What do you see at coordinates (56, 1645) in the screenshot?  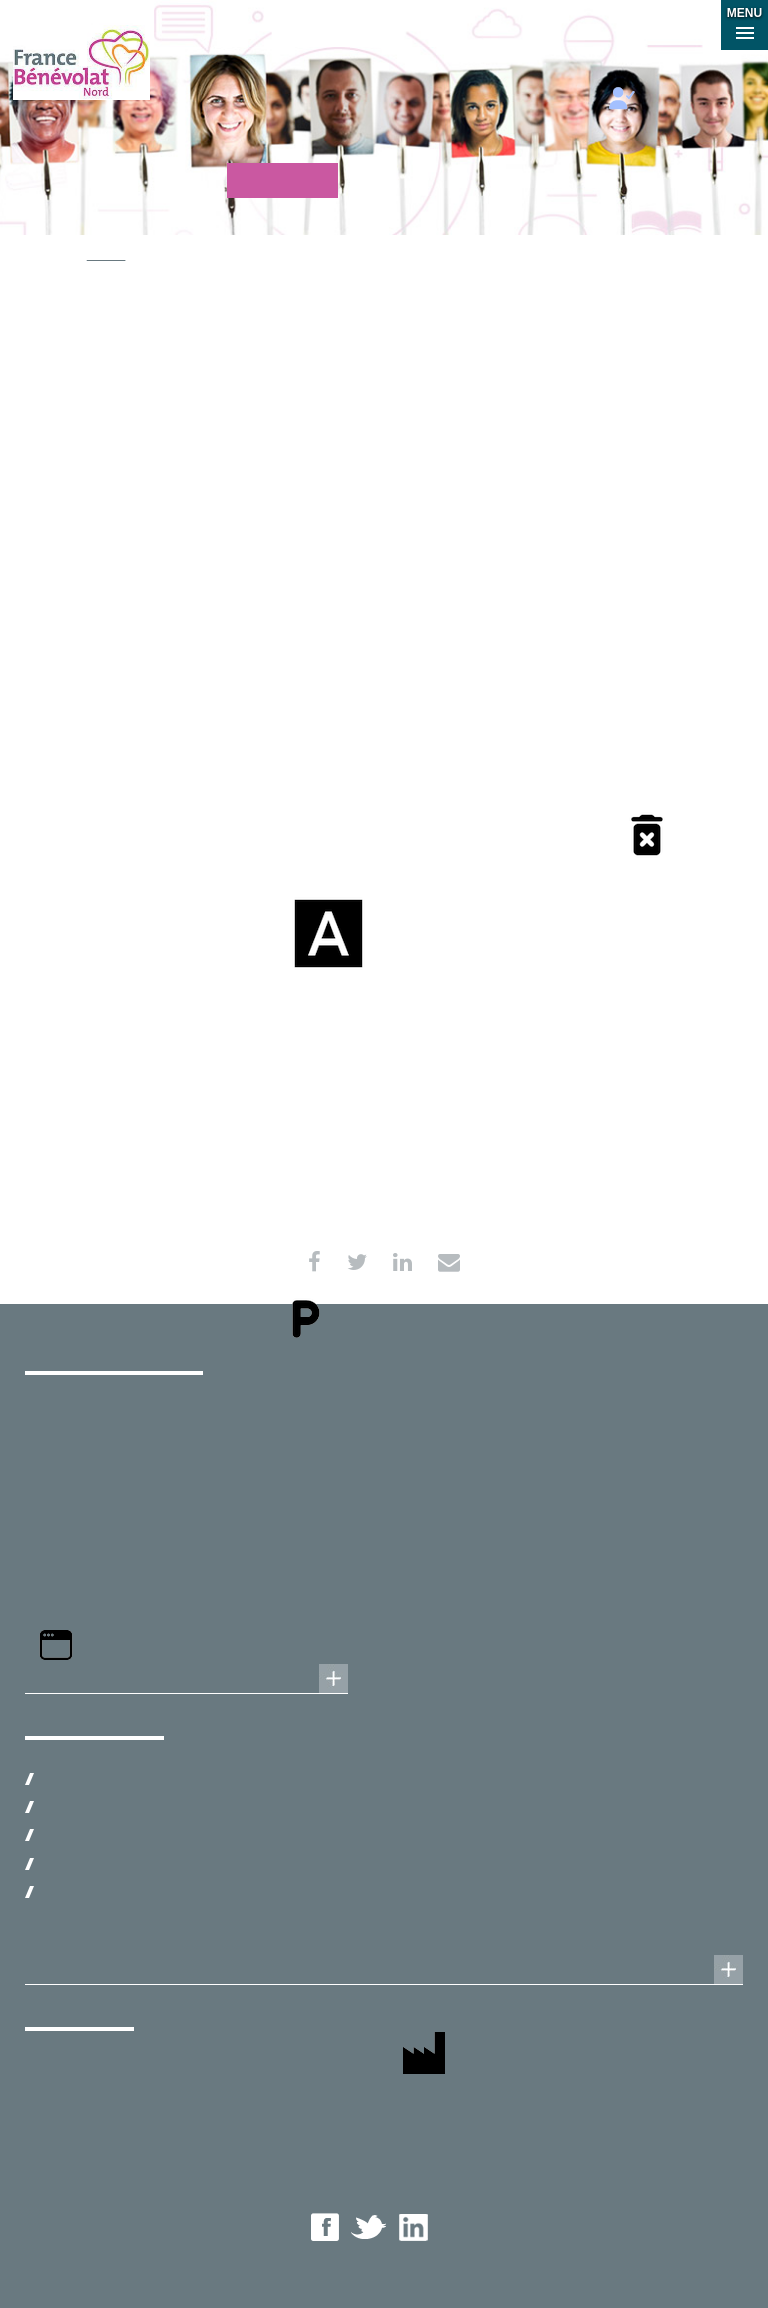 I see `open a new window` at bounding box center [56, 1645].